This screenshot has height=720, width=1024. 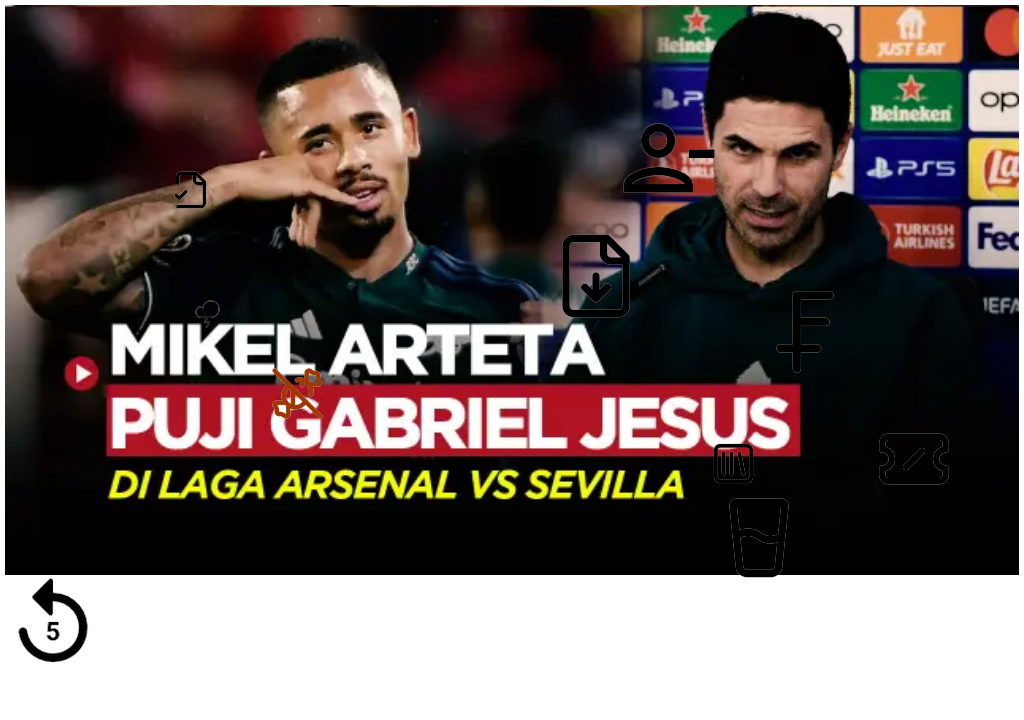 What do you see at coordinates (733, 463) in the screenshot?
I see `access your media library` at bounding box center [733, 463].